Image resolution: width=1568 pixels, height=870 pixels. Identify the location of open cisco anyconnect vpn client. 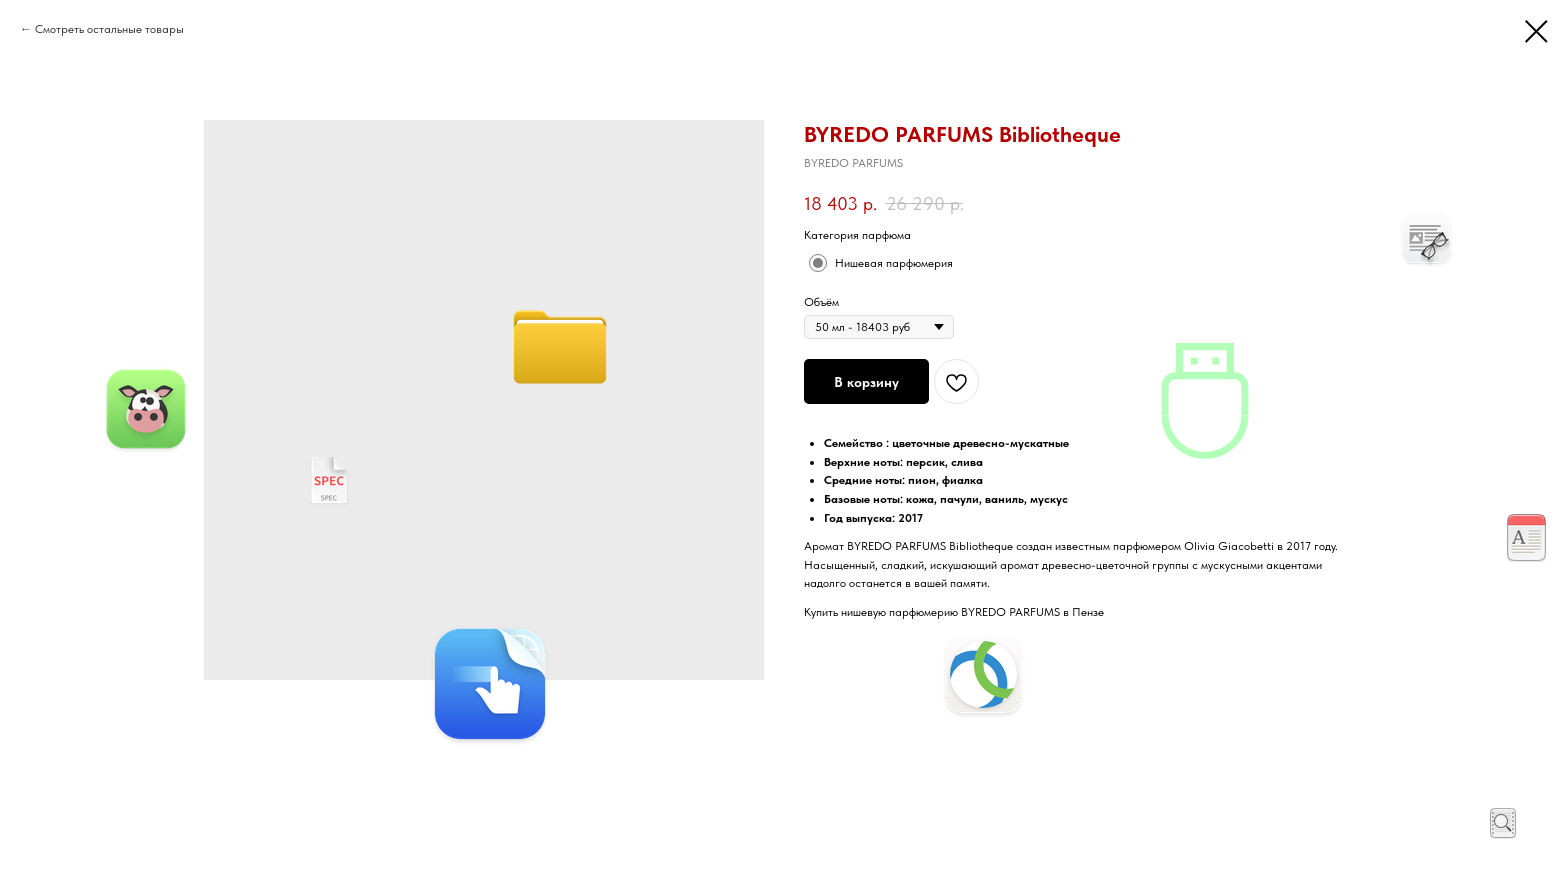
(983, 674).